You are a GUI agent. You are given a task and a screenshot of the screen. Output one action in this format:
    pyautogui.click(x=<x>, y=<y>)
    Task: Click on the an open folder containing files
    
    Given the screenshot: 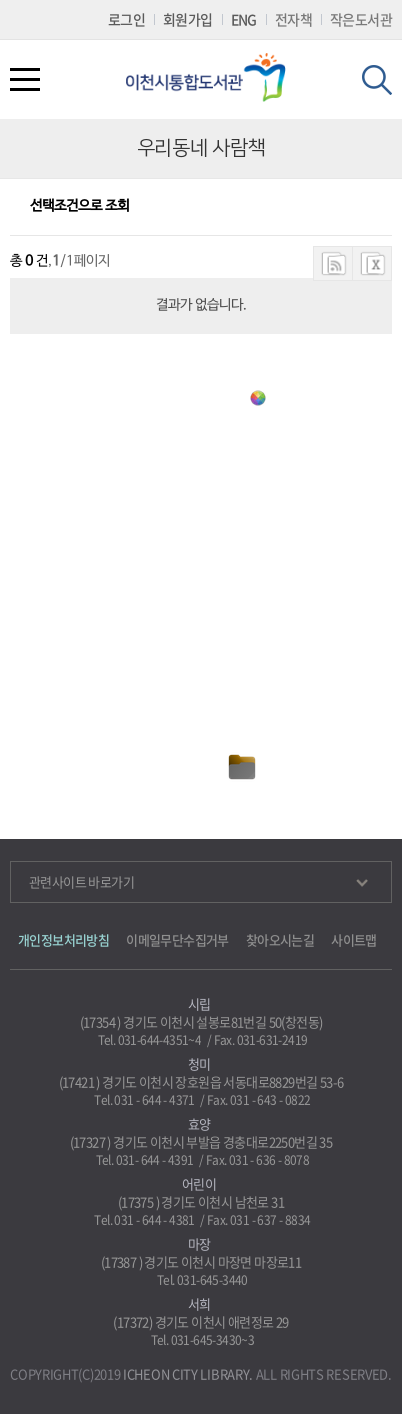 What is the action you would take?
    pyautogui.click(x=242, y=767)
    